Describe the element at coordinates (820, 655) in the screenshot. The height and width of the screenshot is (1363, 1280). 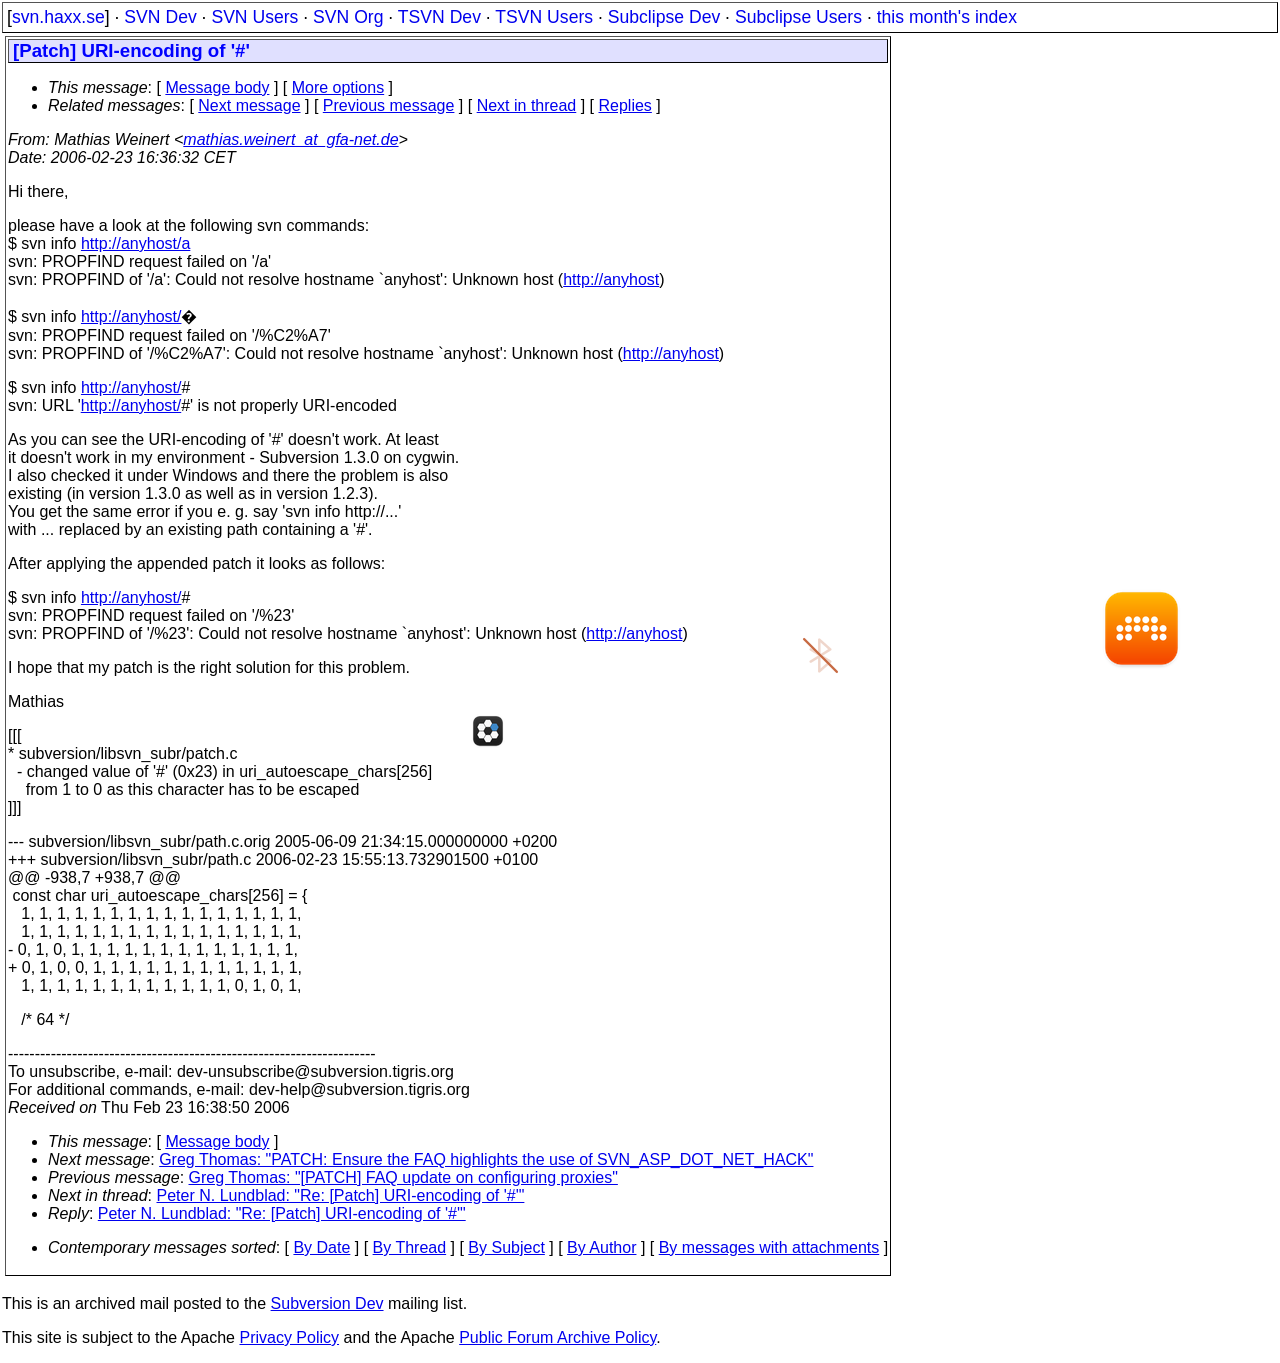
I see `indicates bluetooth is turned off or disabled` at that location.